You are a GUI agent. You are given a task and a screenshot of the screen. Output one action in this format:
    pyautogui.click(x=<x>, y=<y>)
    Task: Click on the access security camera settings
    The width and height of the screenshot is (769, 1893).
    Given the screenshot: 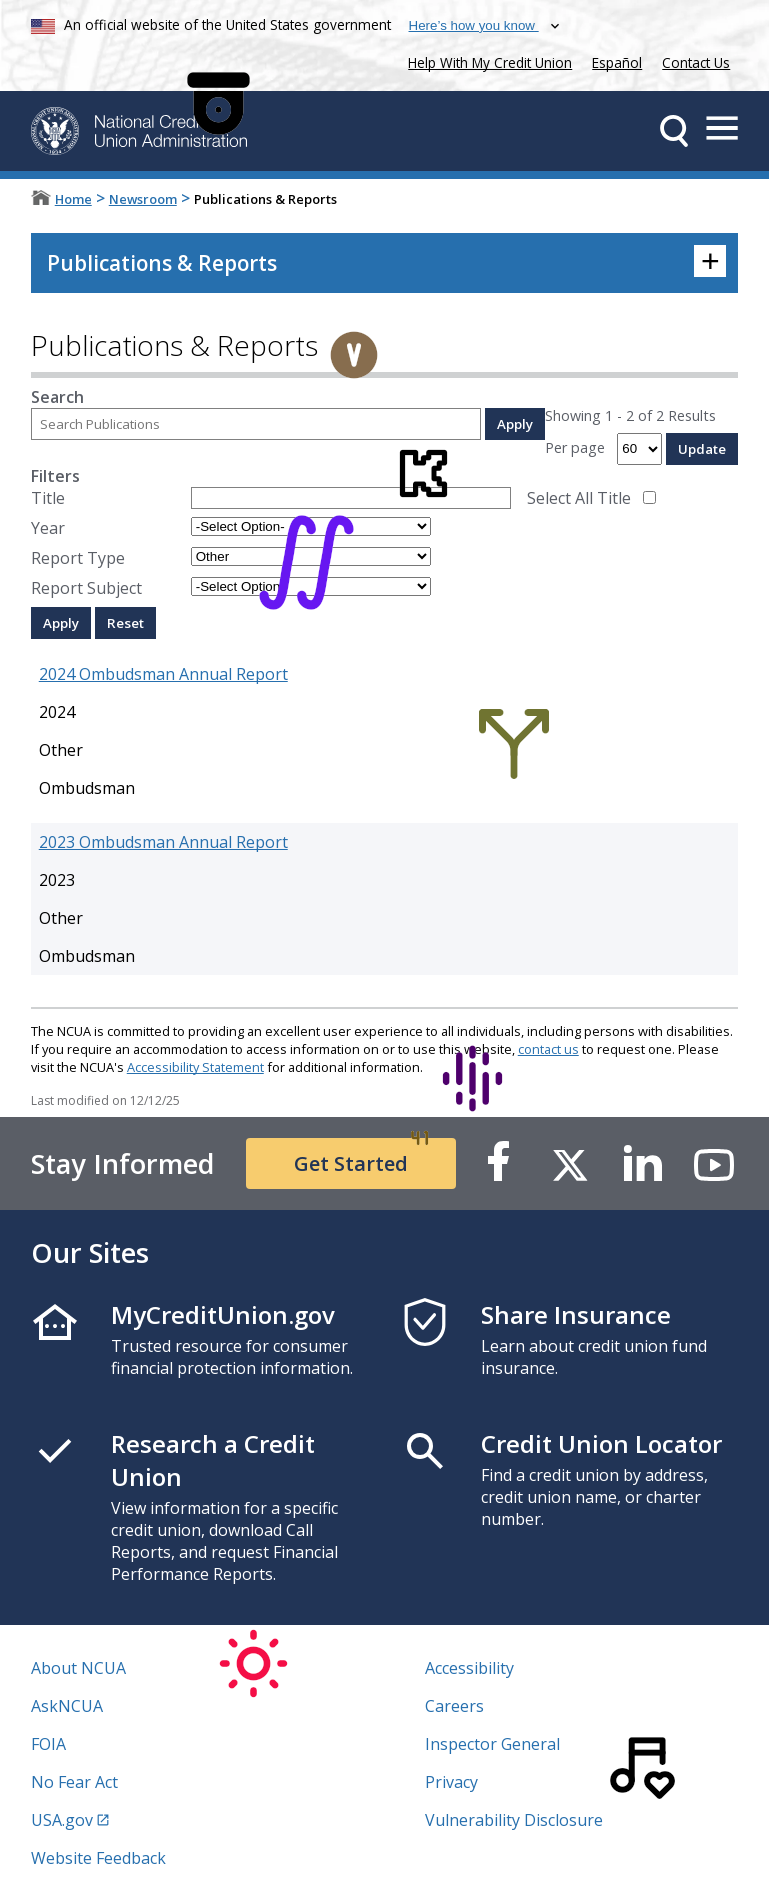 What is the action you would take?
    pyautogui.click(x=218, y=103)
    